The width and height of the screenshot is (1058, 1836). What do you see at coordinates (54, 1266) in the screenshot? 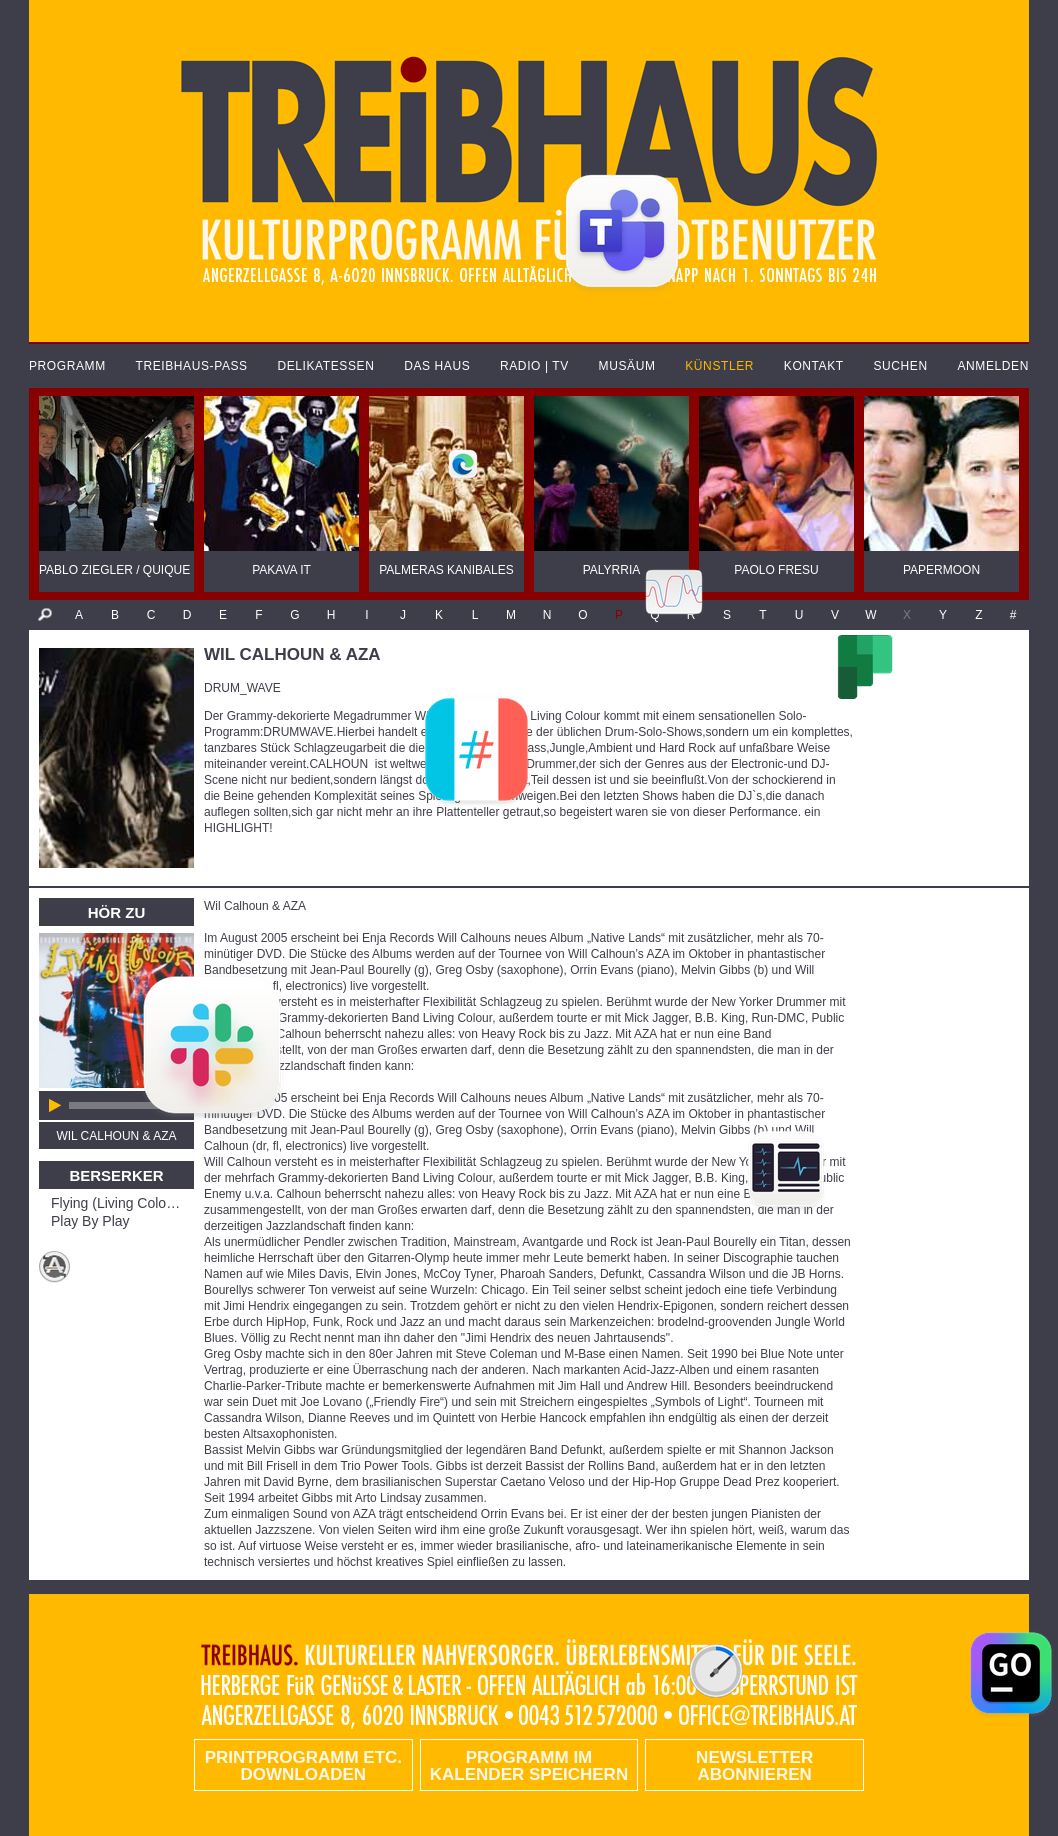
I see `check for available software updates` at bounding box center [54, 1266].